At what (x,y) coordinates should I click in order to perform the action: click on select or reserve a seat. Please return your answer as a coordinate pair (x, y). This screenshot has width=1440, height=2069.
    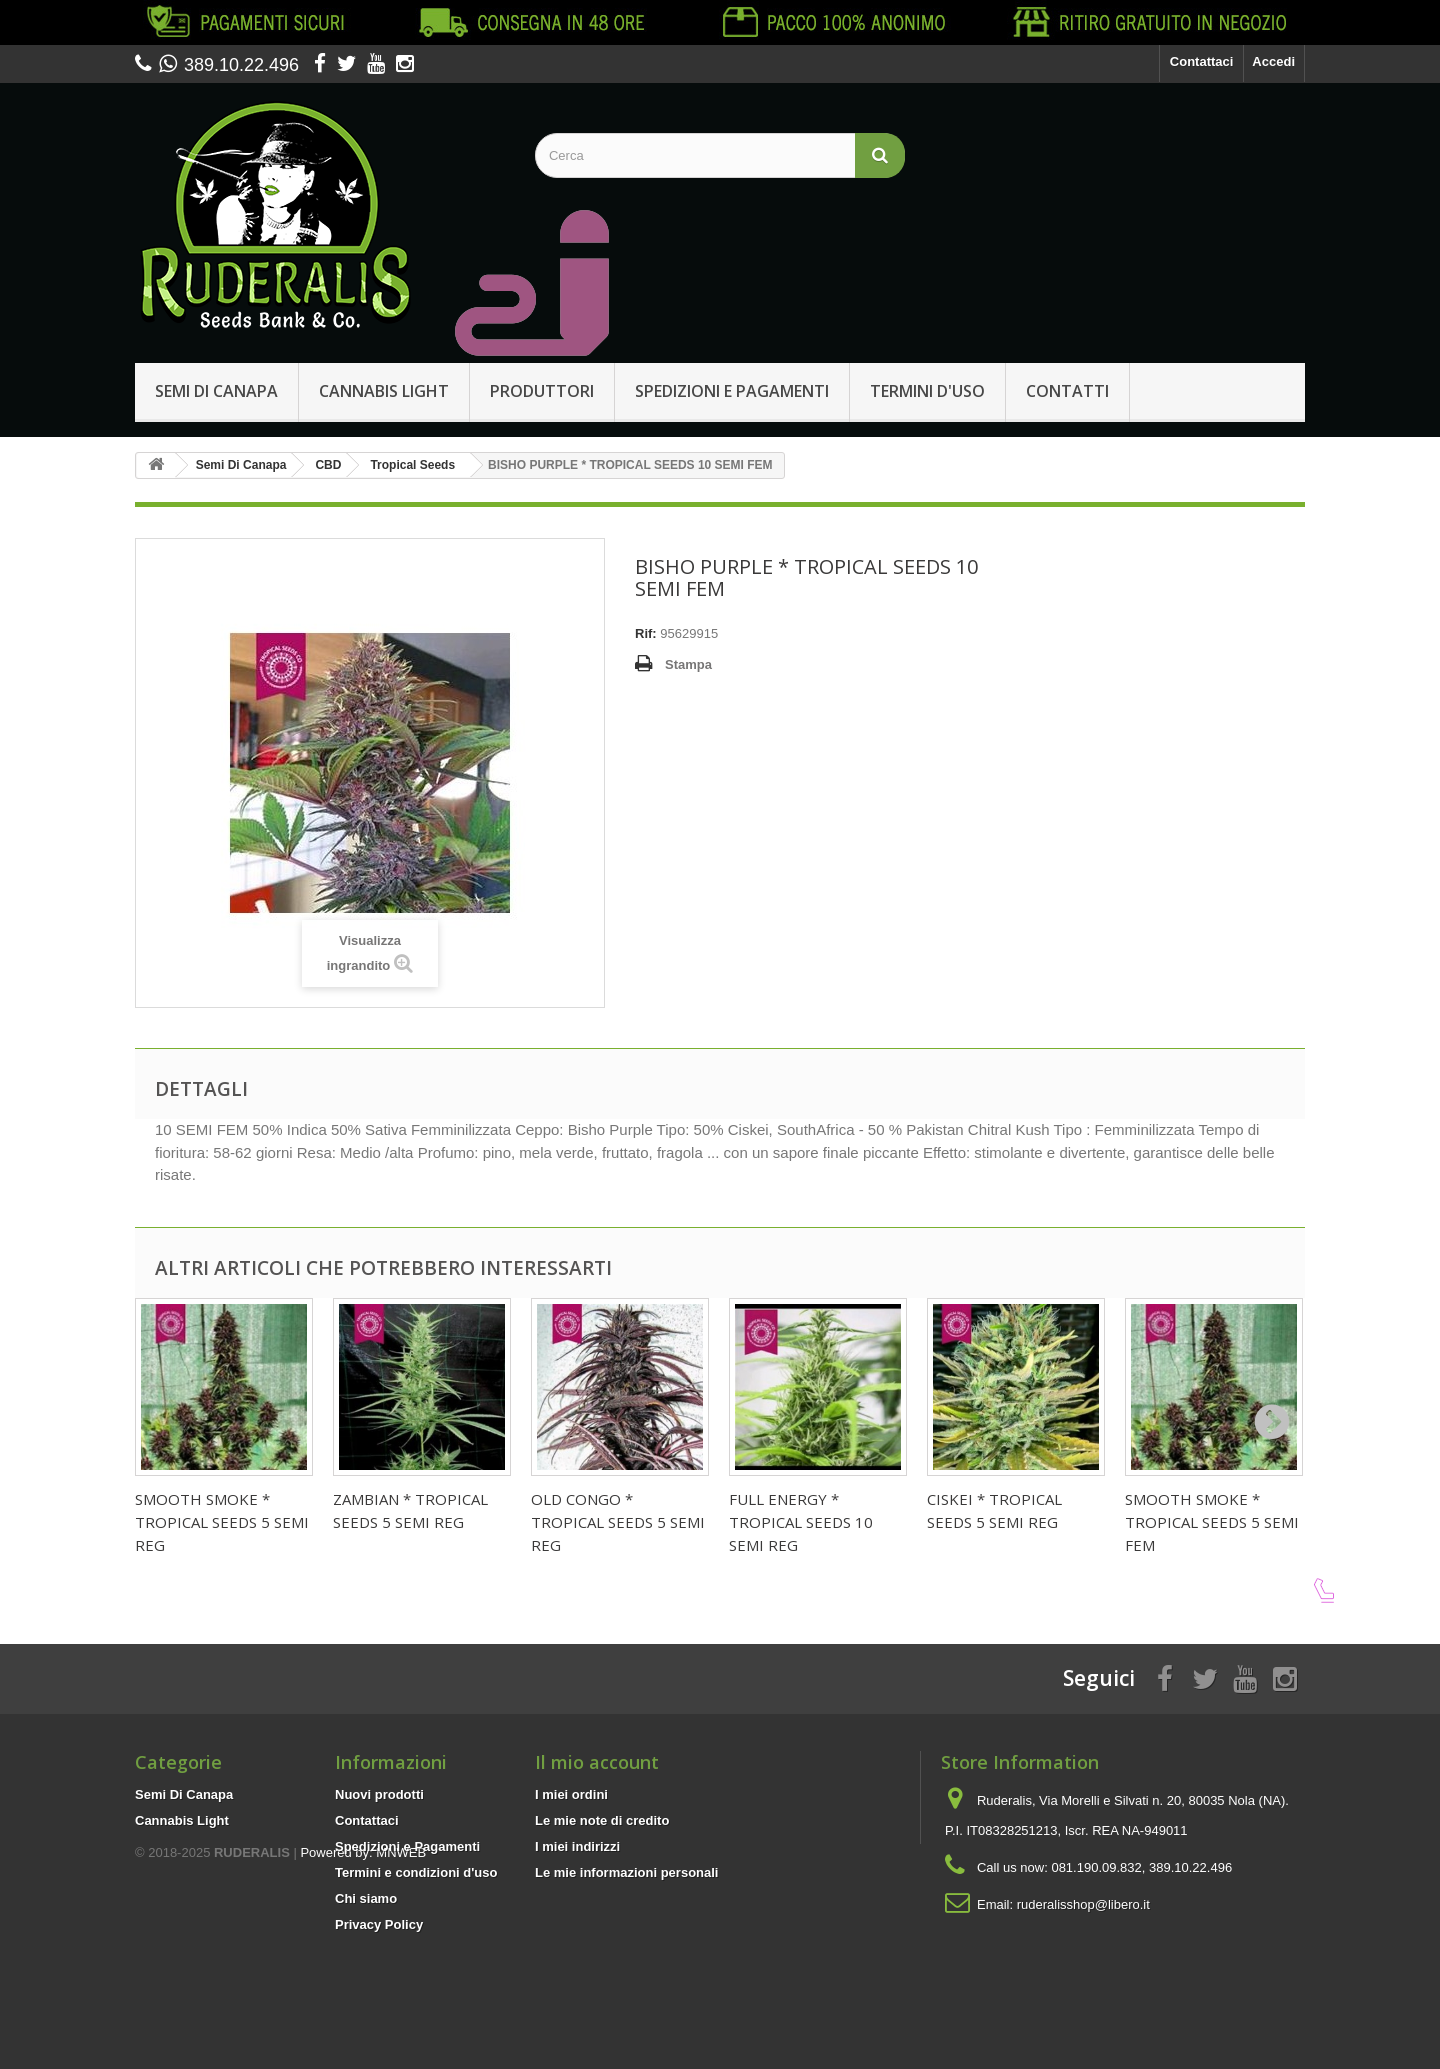
    Looking at the image, I should click on (1323, 1590).